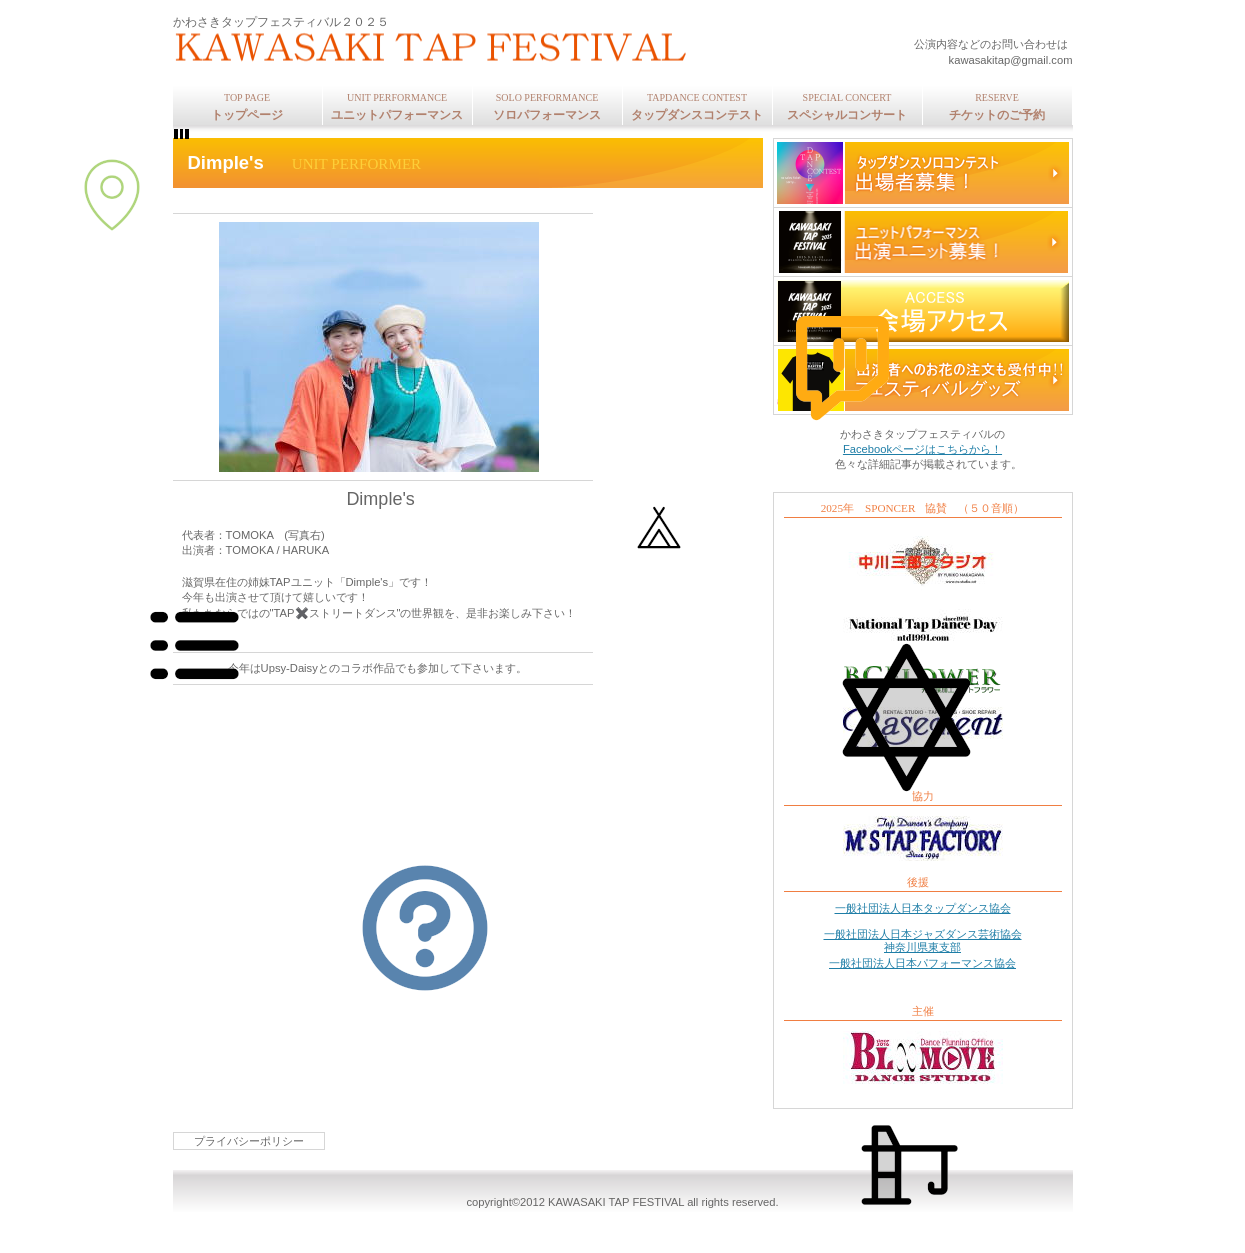 Image resolution: width=1245 pixels, height=1253 pixels. What do you see at coordinates (659, 530) in the screenshot?
I see `view camping or outdoor accommodations` at bounding box center [659, 530].